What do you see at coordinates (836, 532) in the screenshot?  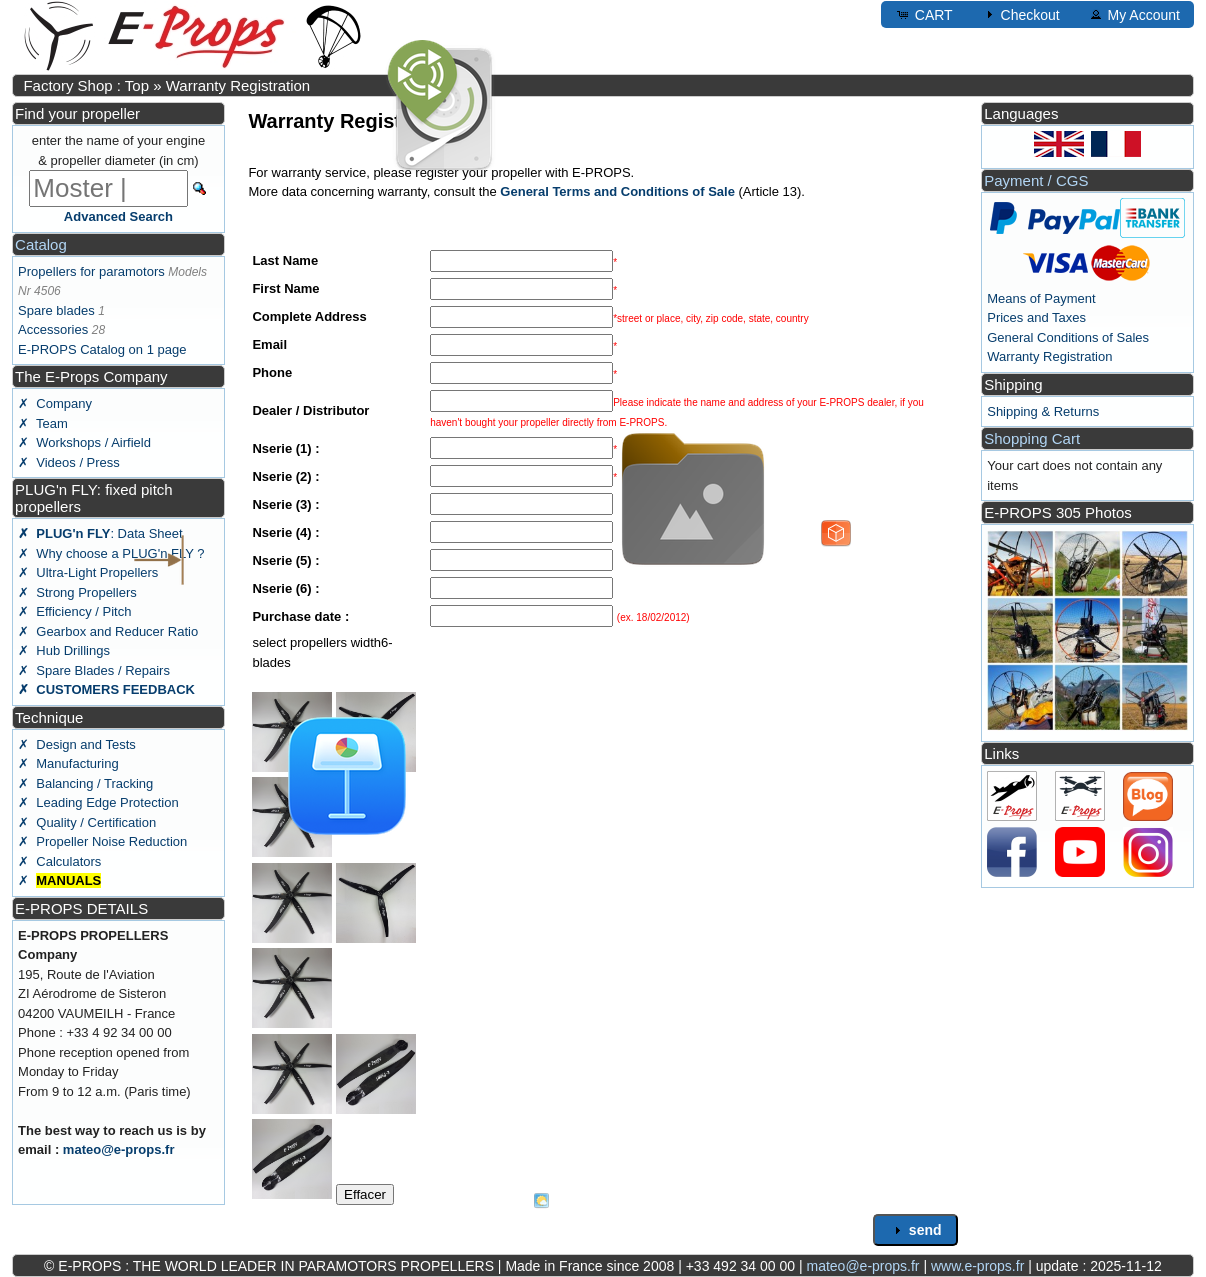 I see `an ascii stl 3d model file` at bounding box center [836, 532].